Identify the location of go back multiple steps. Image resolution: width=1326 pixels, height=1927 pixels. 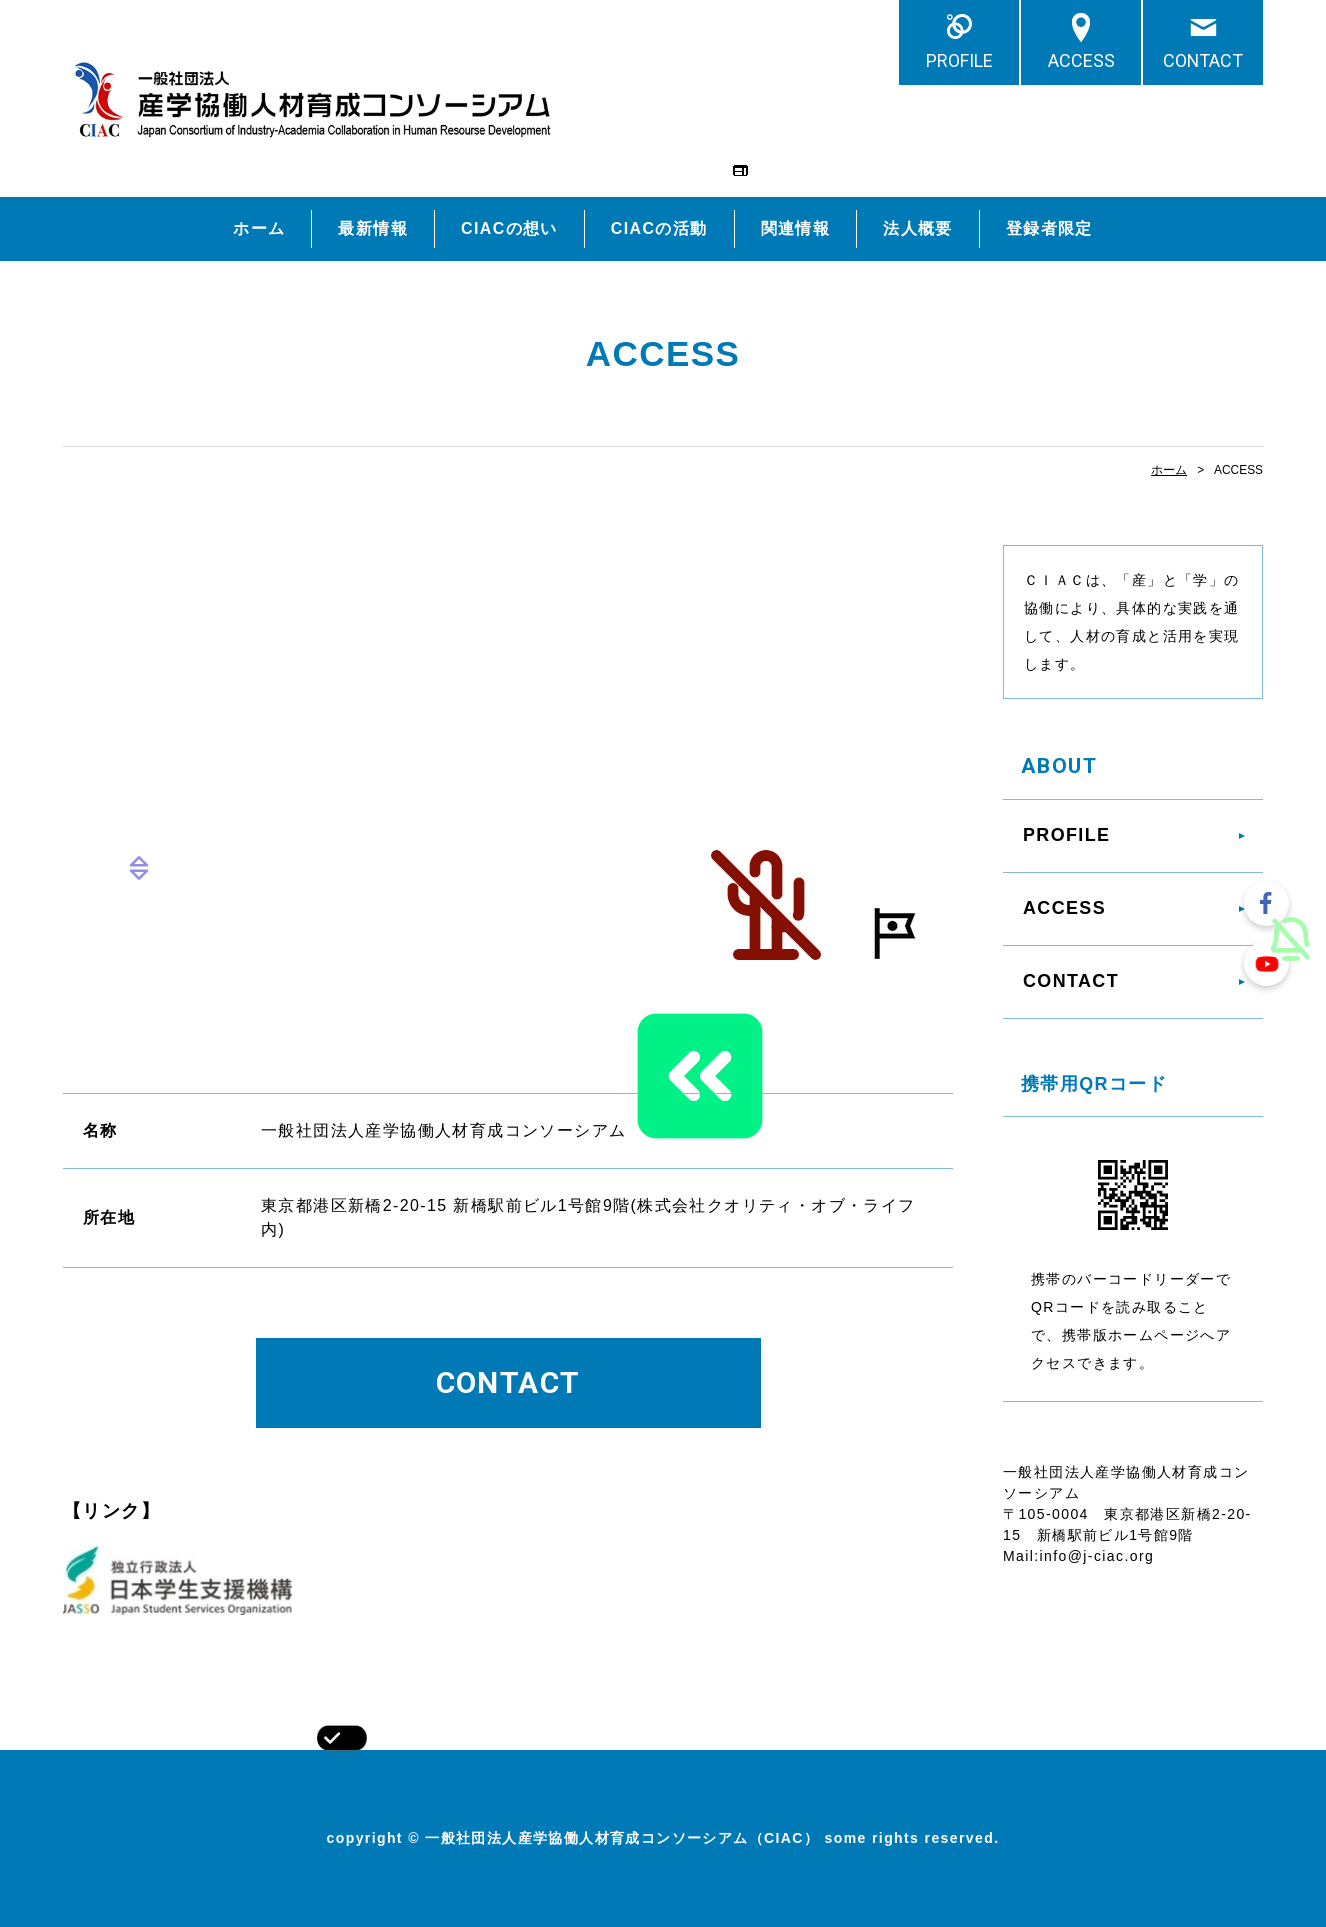
(700, 1076).